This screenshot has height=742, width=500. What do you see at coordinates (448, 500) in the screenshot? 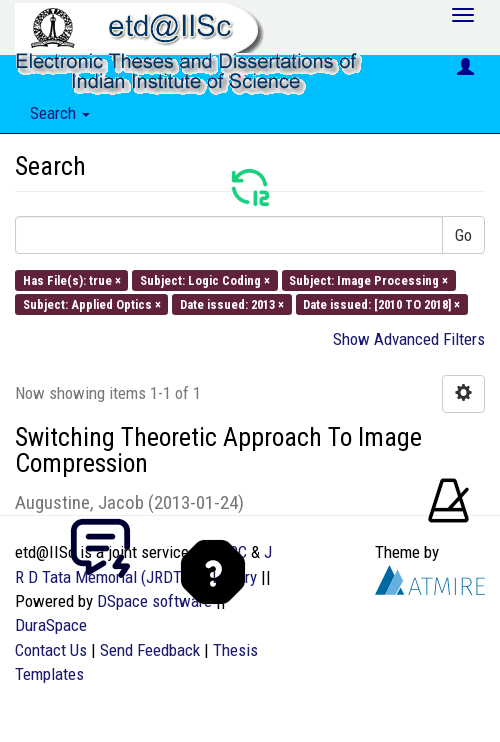
I see `adjust tempo or timing settings` at bounding box center [448, 500].